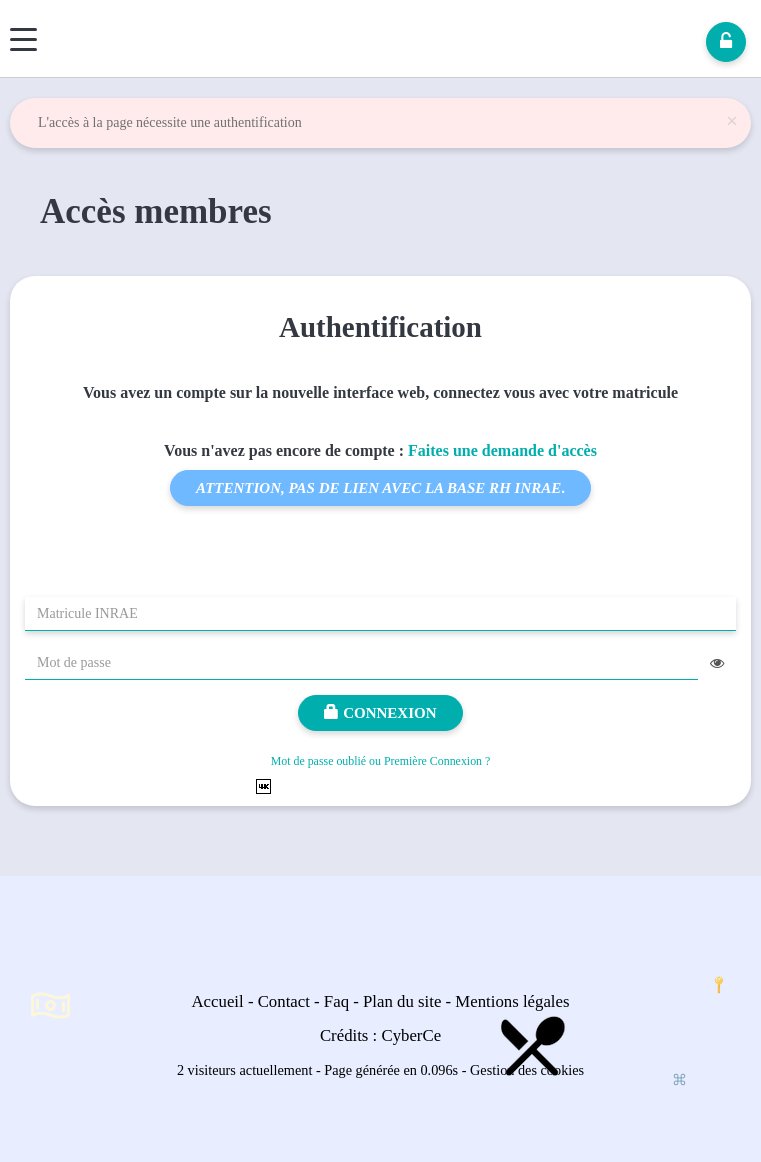 The width and height of the screenshot is (761, 1162). What do you see at coordinates (719, 985) in the screenshot?
I see `access security or password settings` at bounding box center [719, 985].